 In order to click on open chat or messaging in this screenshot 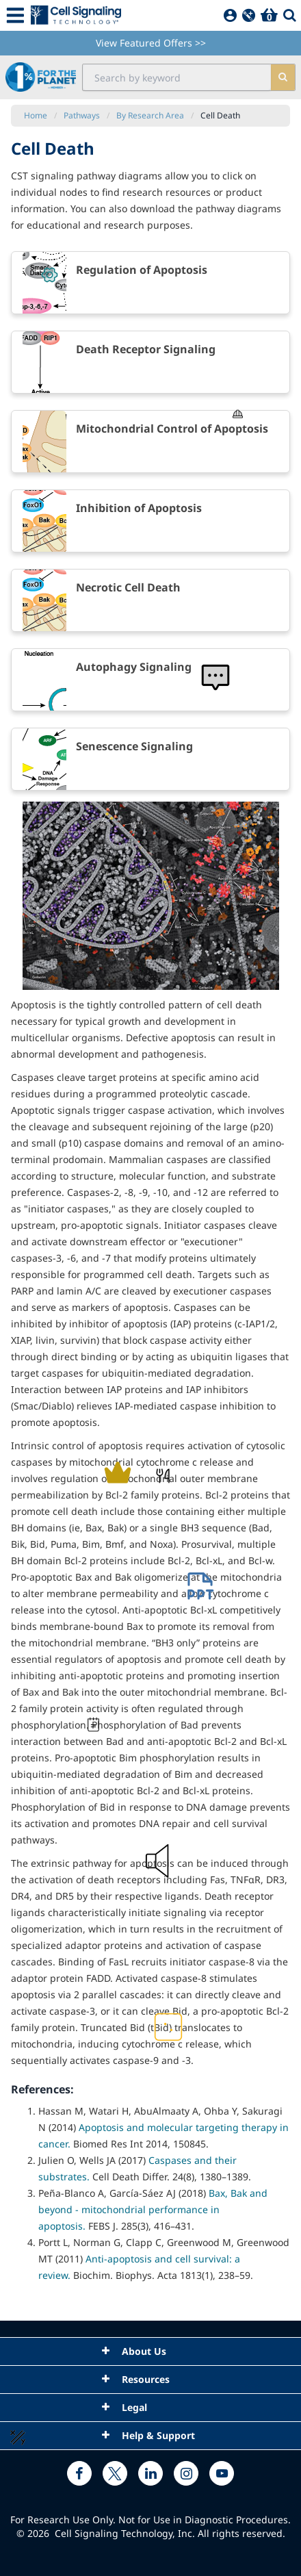, I will do `click(215, 676)`.